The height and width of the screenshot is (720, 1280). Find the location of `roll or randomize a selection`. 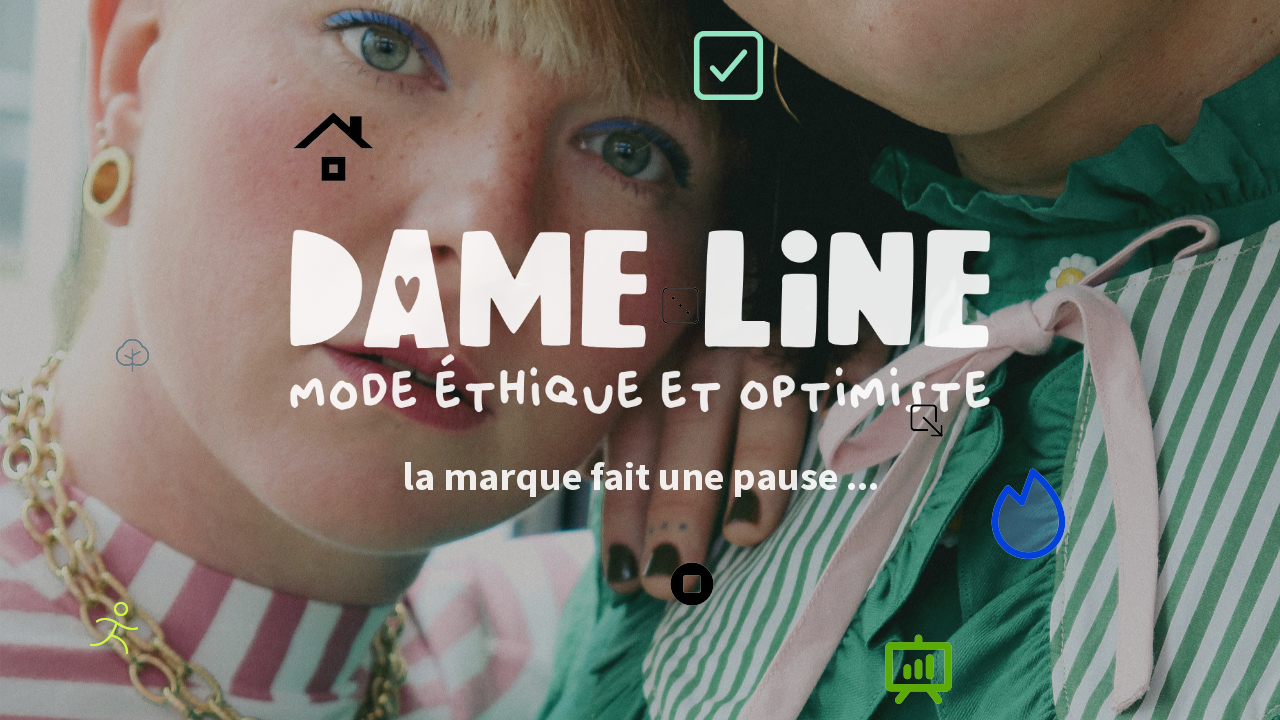

roll or randomize a selection is located at coordinates (680, 305).